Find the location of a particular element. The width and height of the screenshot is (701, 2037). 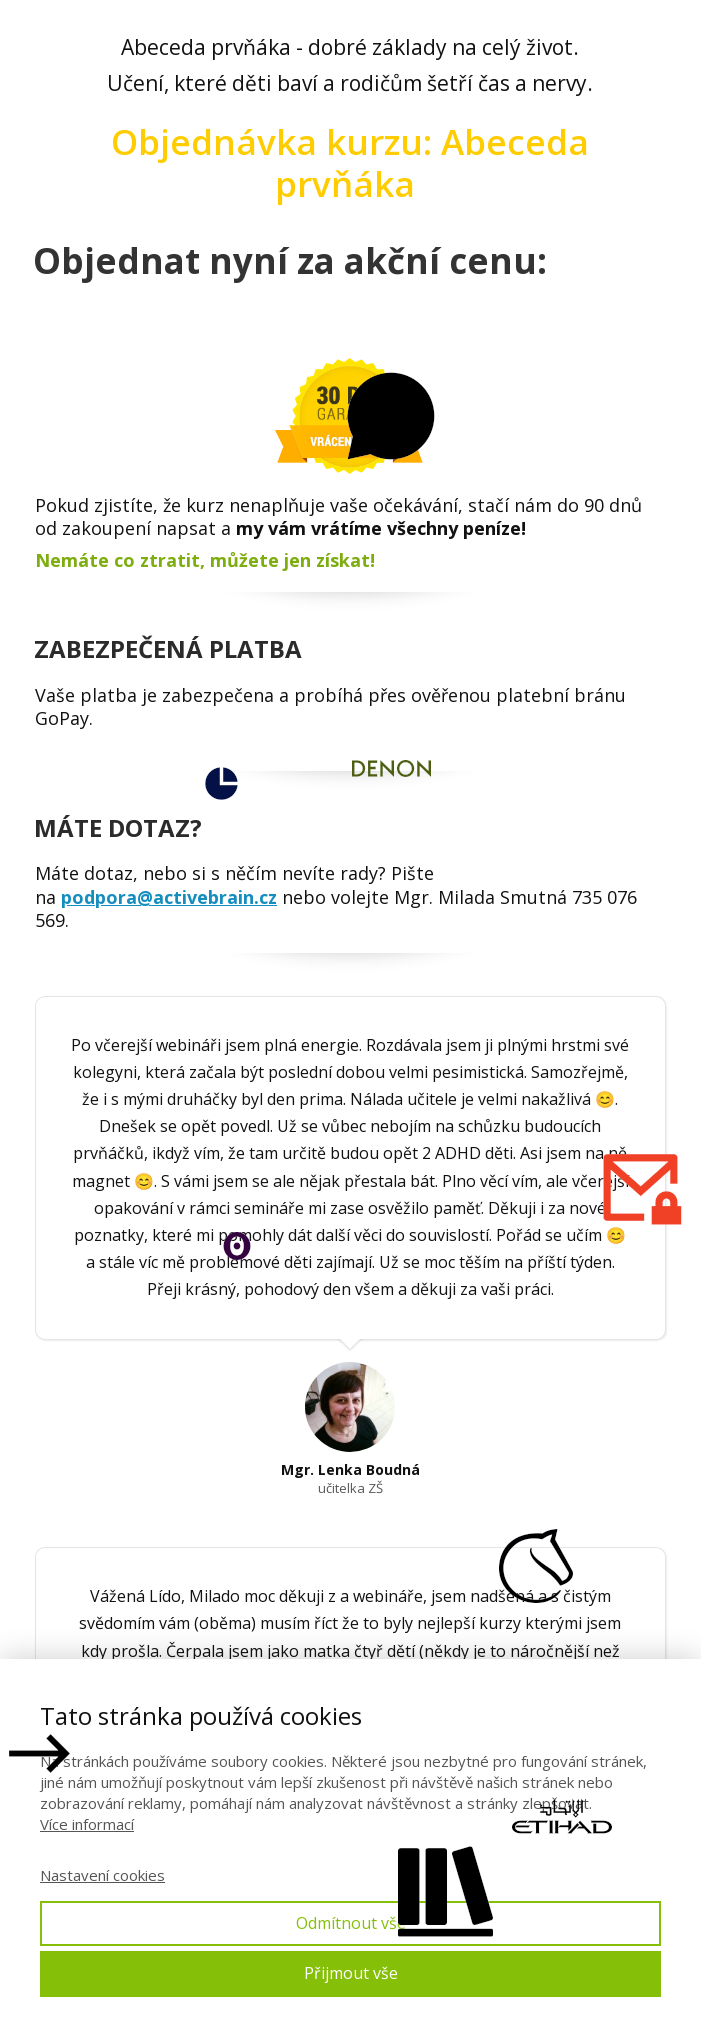

indicates encrypted or secure email is located at coordinates (640, 1187).